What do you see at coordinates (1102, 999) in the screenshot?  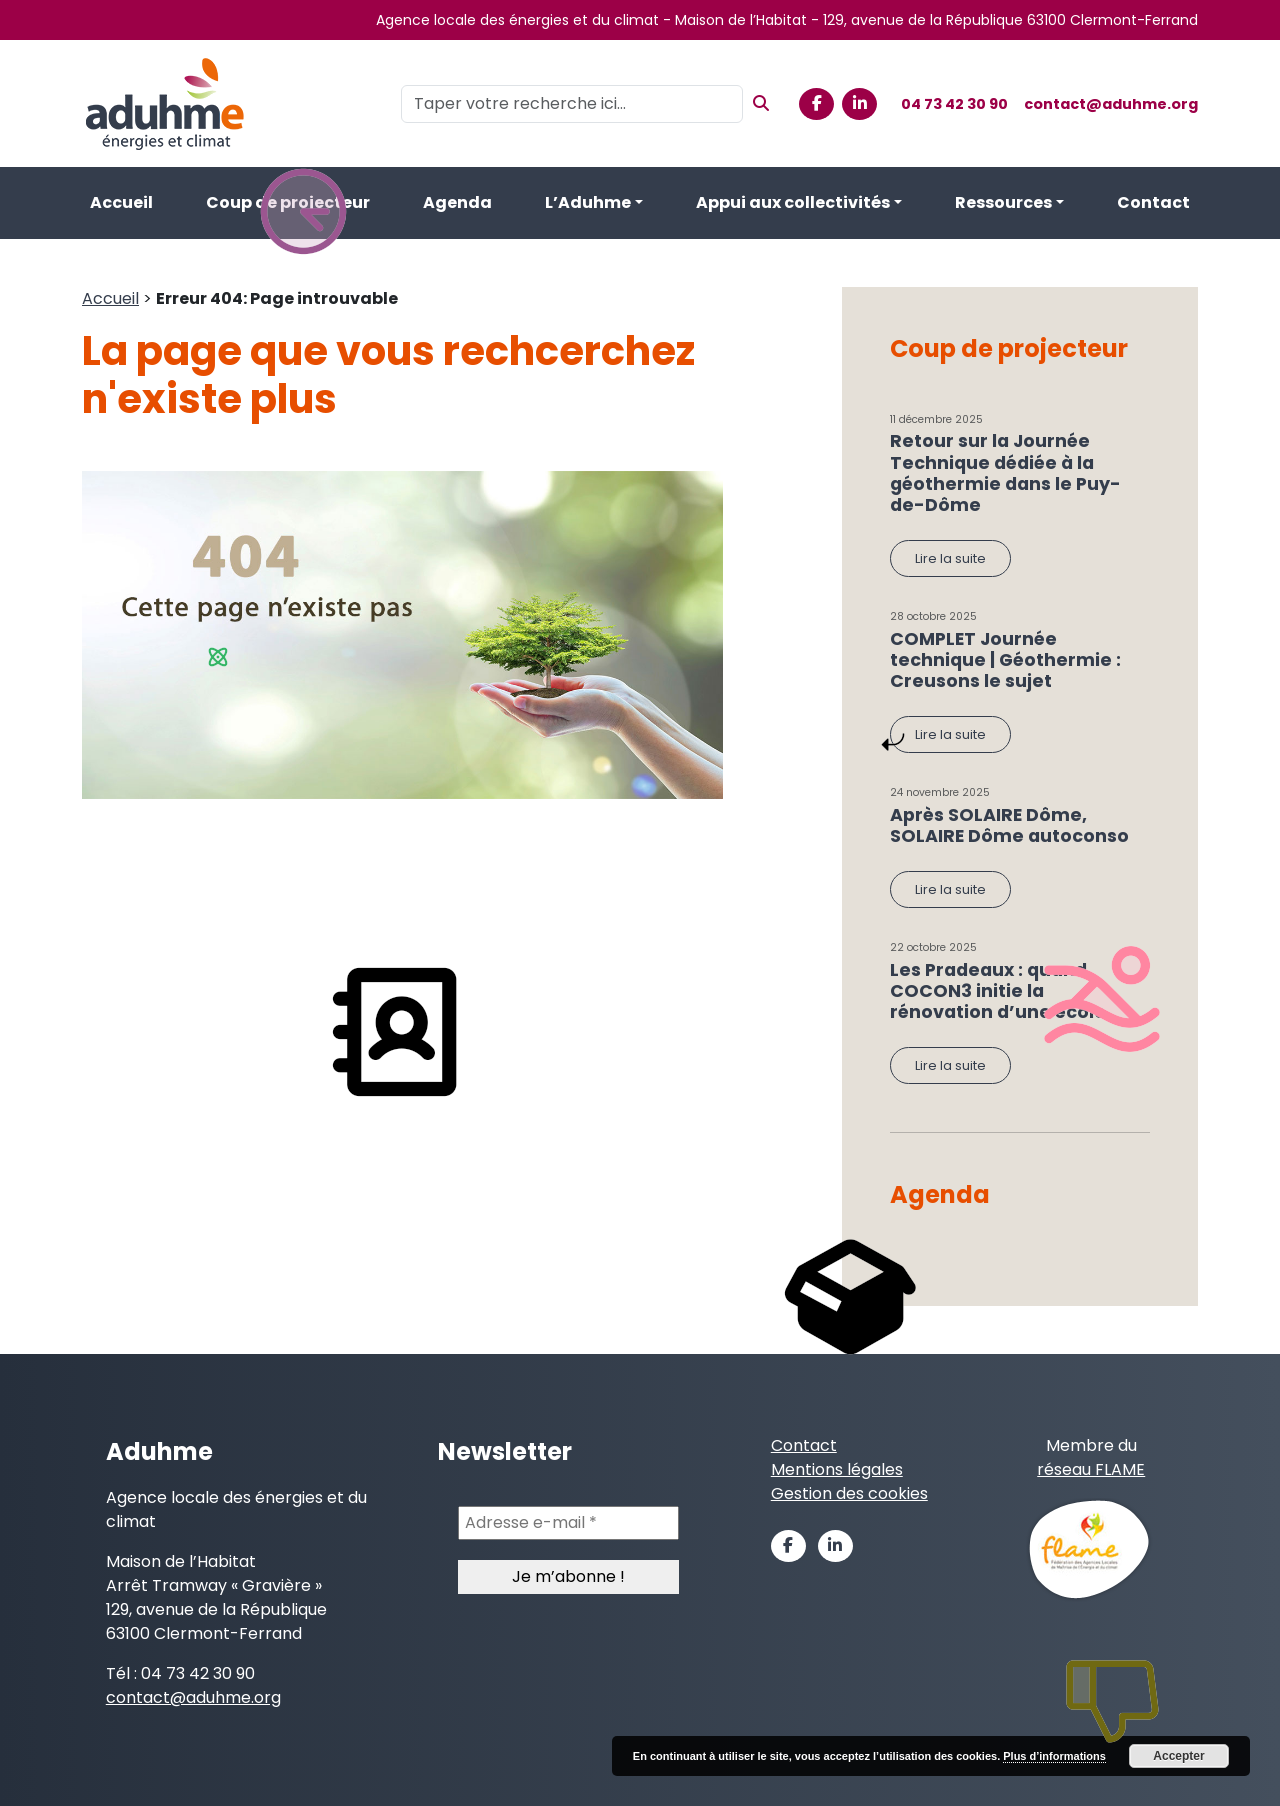 I see `indicates swimming pool or aquatic facilities nearby` at bounding box center [1102, 999].